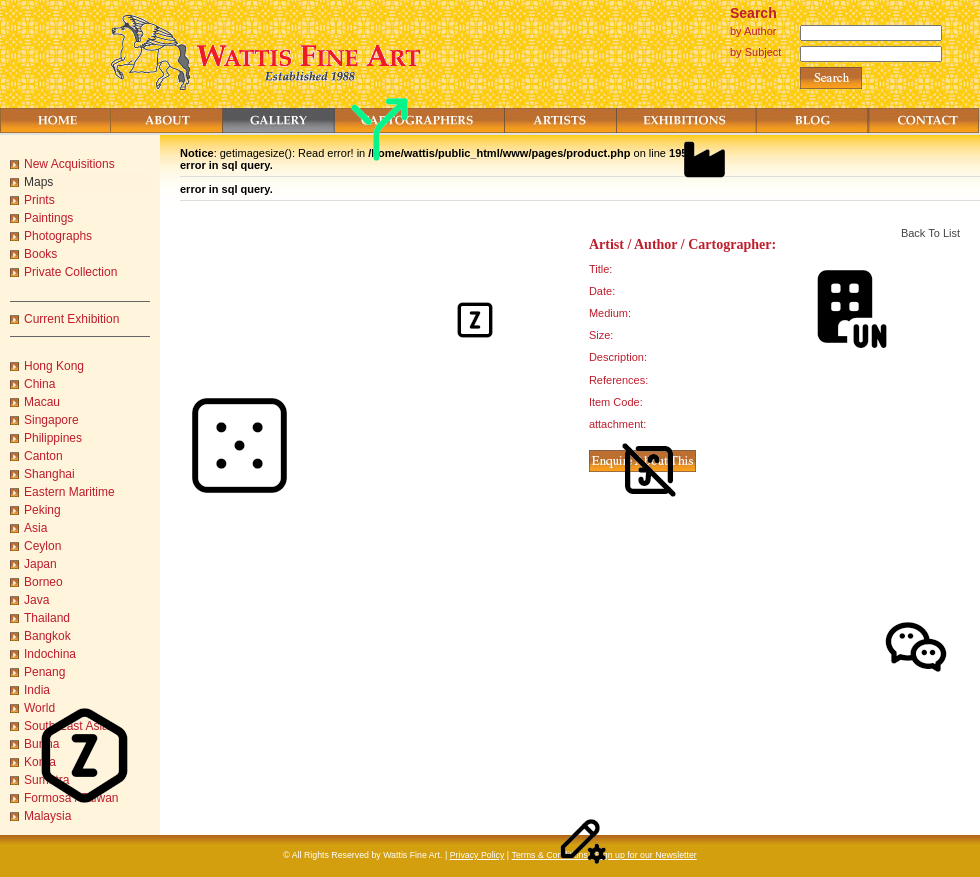 The width and height of the screenshot is (980, 877). What do you see at coordinates (84, 755) in the screenshot?
I see `app or service logo starting with Z` at bounding box center [84, 755].